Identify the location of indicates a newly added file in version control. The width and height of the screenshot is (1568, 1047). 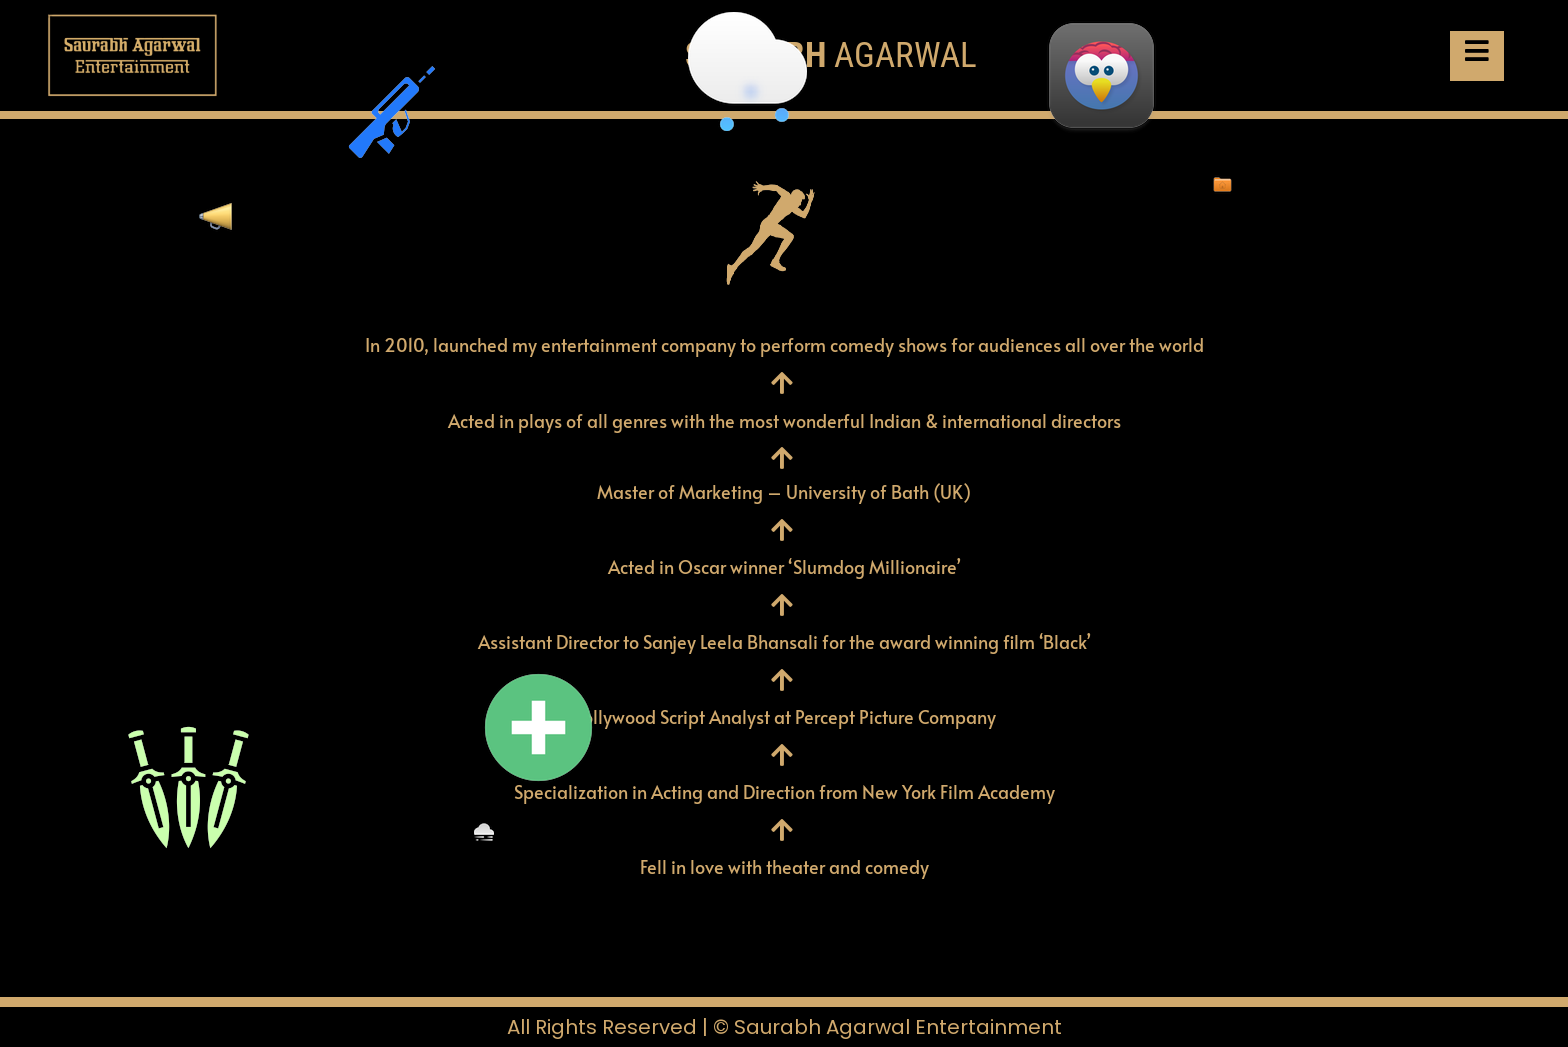
(538, 727).